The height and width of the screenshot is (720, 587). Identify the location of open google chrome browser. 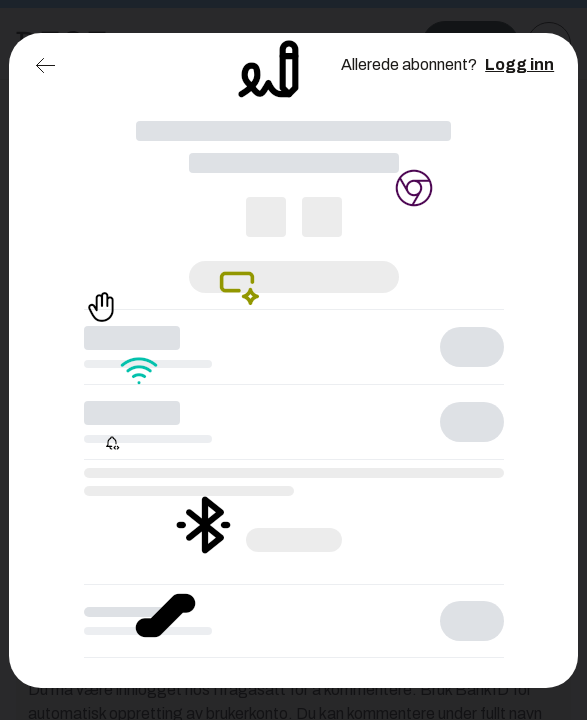
(414, 188).